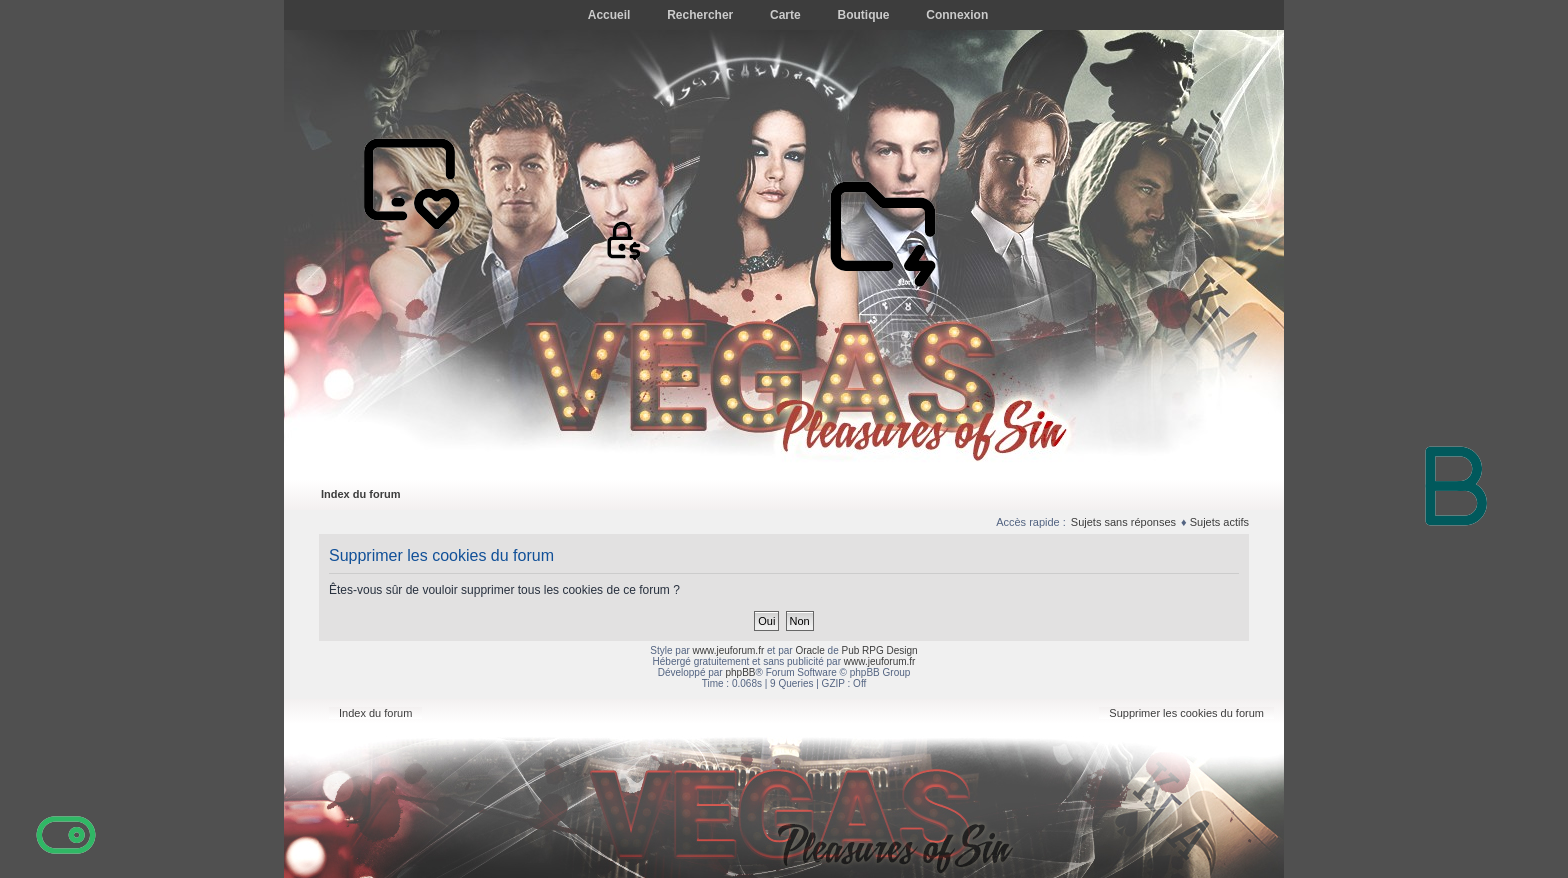  I want to click on toggle switch in the on position, so click(66, 835).